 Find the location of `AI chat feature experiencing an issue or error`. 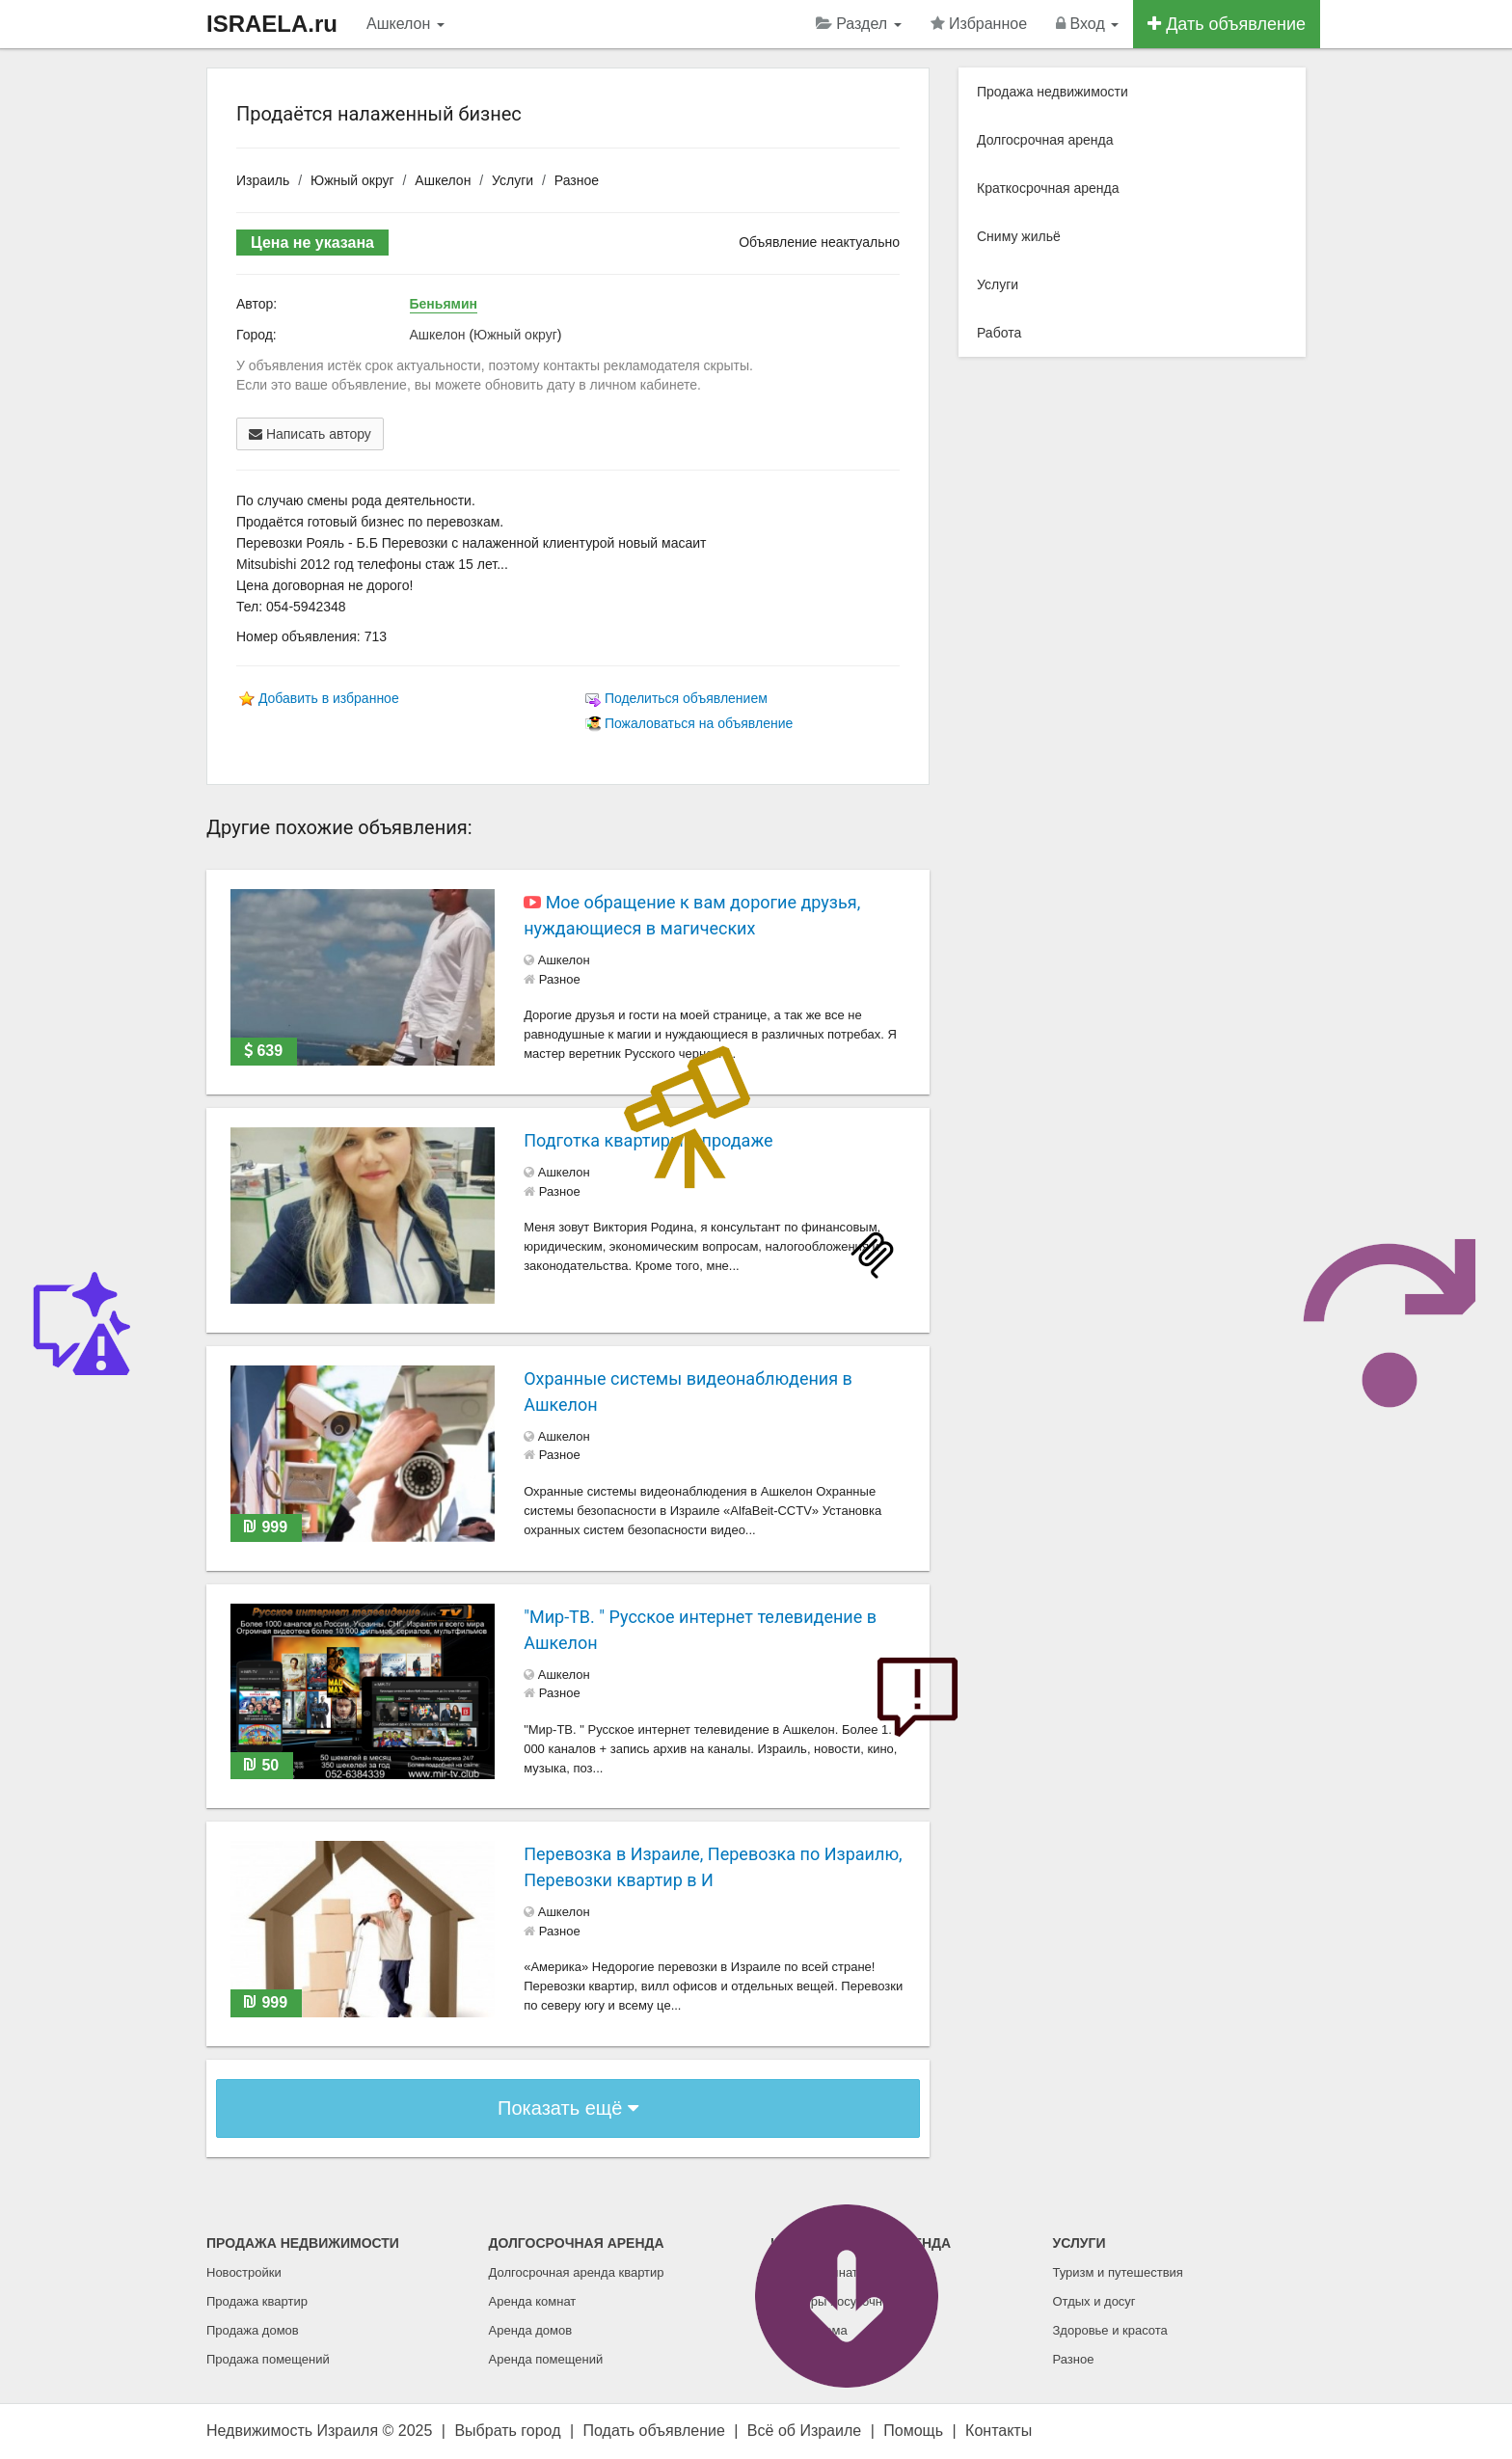

AI chat feature experiencing an issue or error is located at coordinates (78, 1323).